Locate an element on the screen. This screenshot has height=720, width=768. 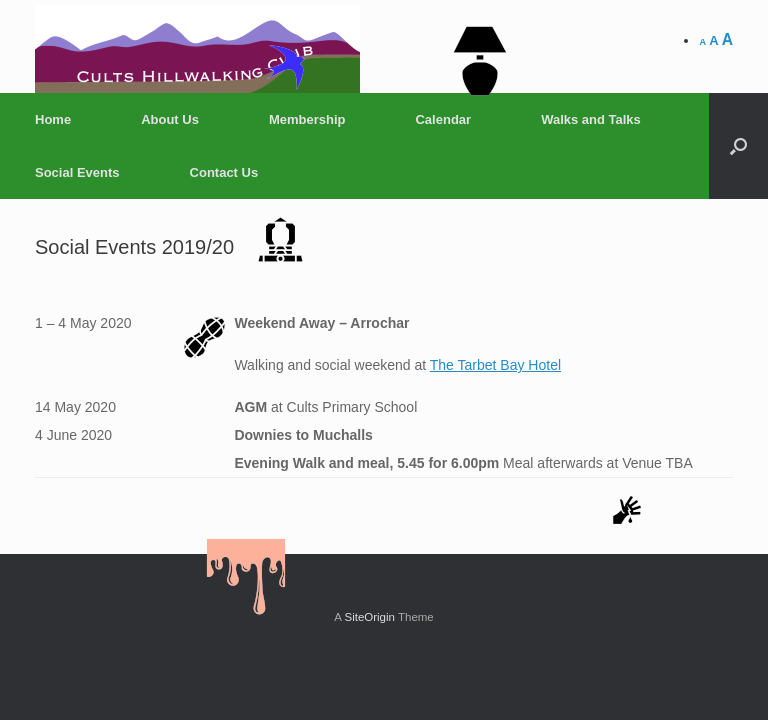
toggle bedside lamp or night light is located at coordinates (480, 61).